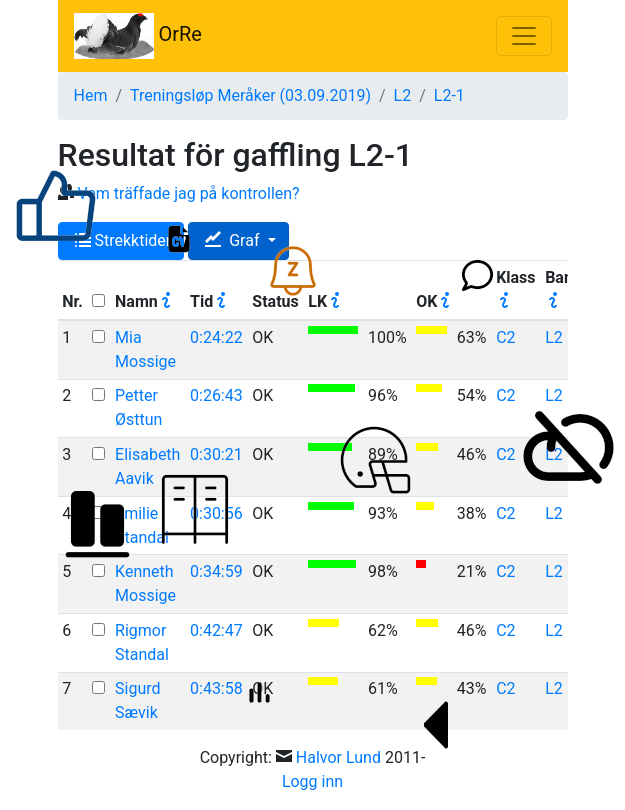 The width and height of the screenshot is (625, 810). I want to click on open comments section, so click(477, 275).